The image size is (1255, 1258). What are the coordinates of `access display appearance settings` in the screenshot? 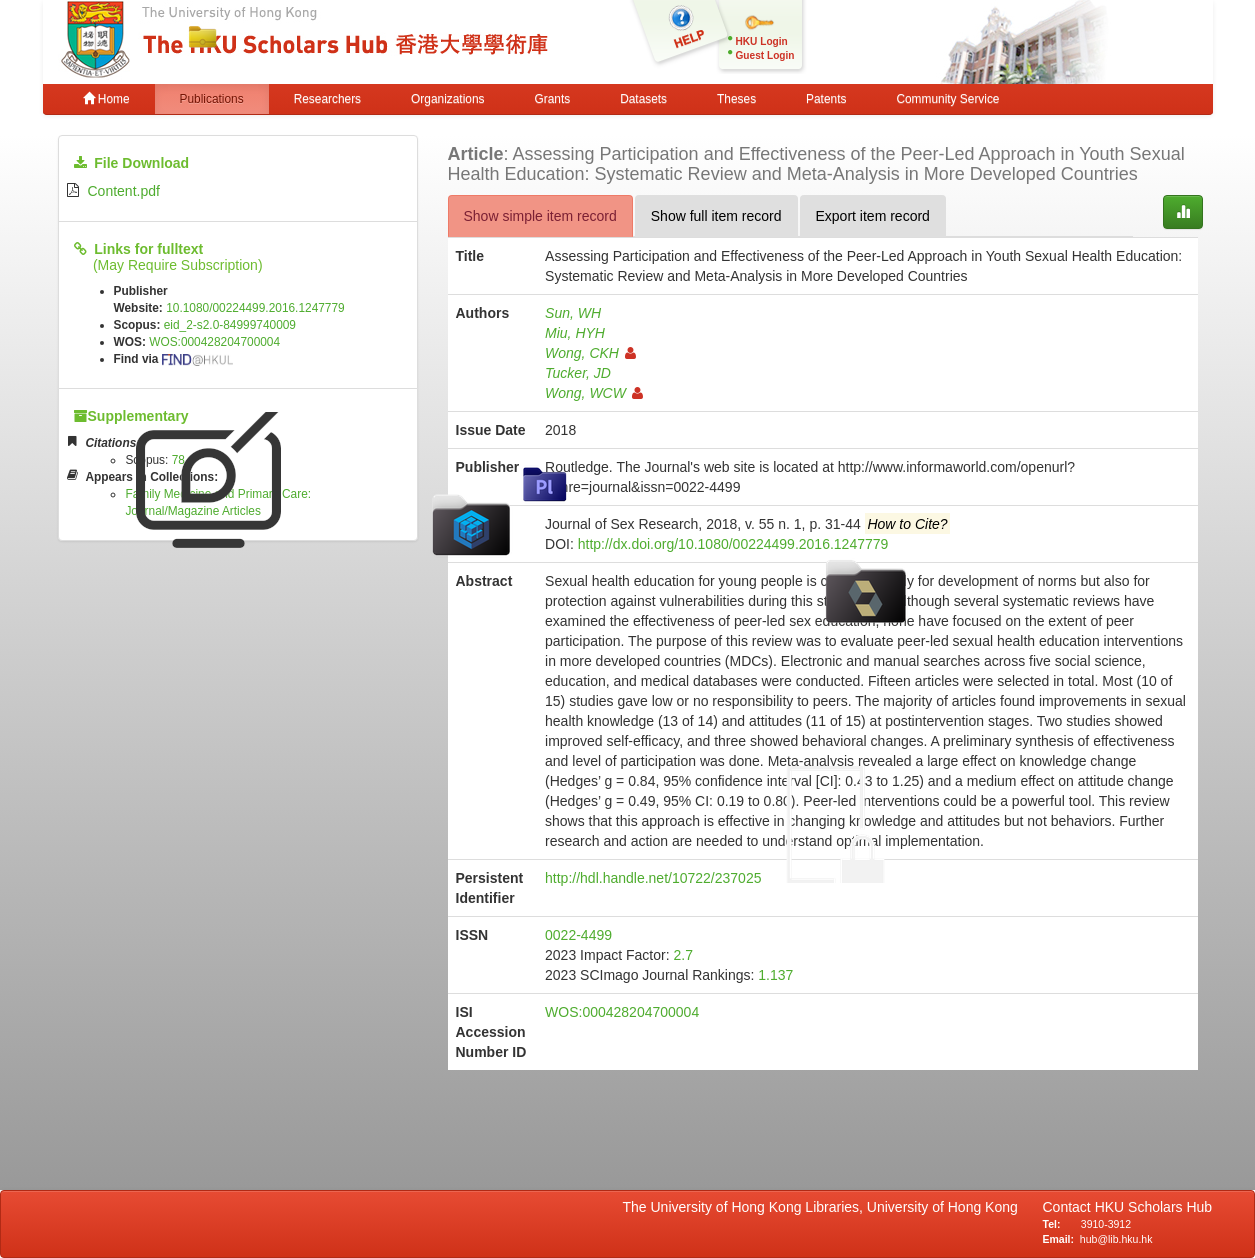 It's located at (208, 484).